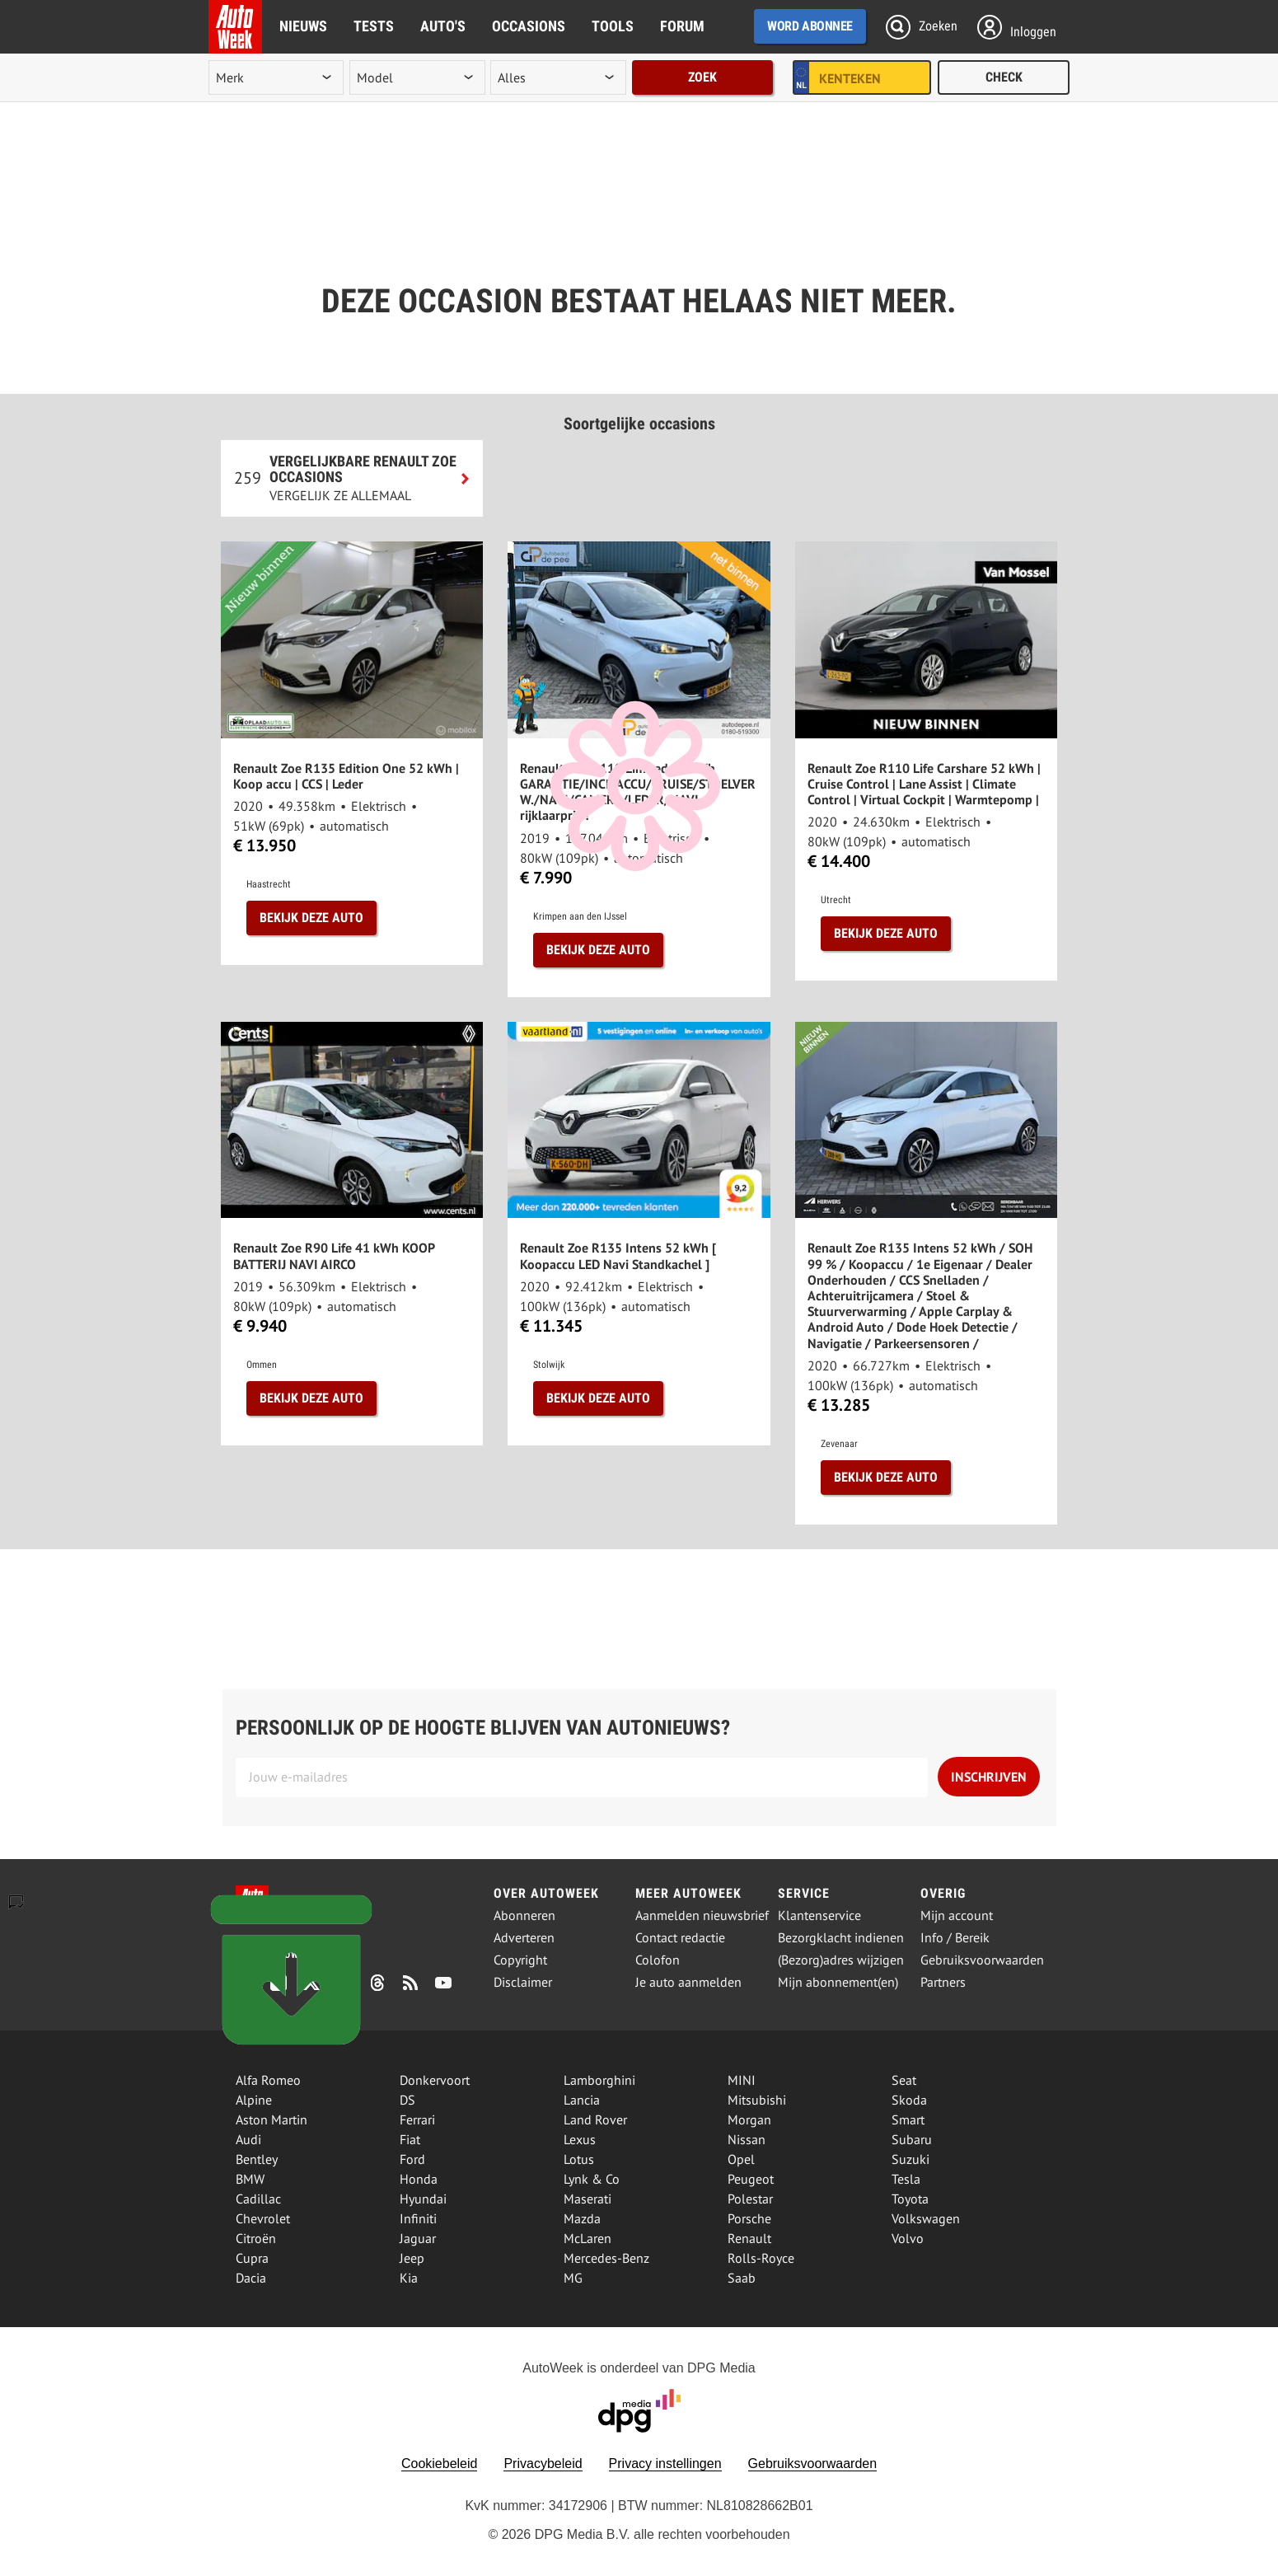  Describe the element at coordinates (635, 786) in the screenshot. I see `access garden or plant care features` at that location.